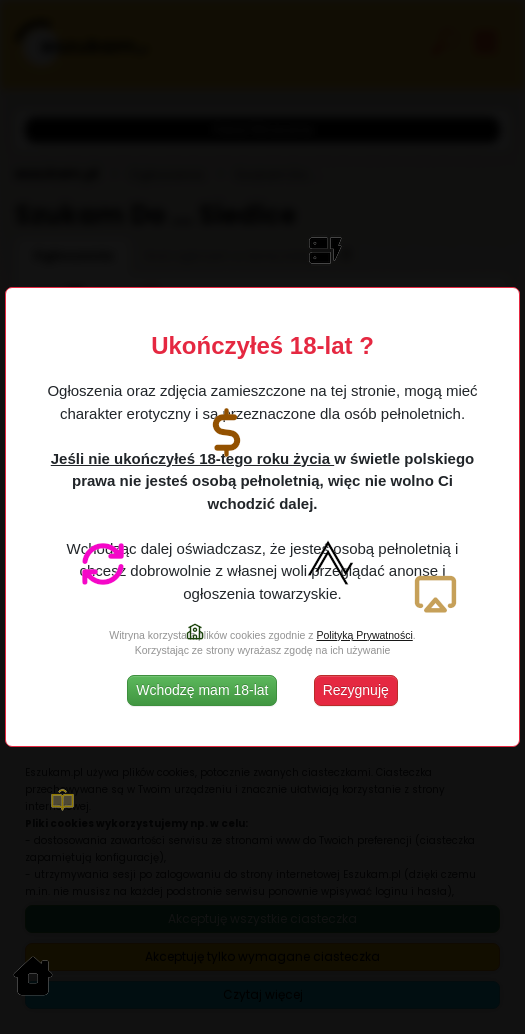 This screenshot has width=525, height=1034. Describe the element at coordinates (330, 562) in the screenshot. I see `think peaks brand logo` at that location.